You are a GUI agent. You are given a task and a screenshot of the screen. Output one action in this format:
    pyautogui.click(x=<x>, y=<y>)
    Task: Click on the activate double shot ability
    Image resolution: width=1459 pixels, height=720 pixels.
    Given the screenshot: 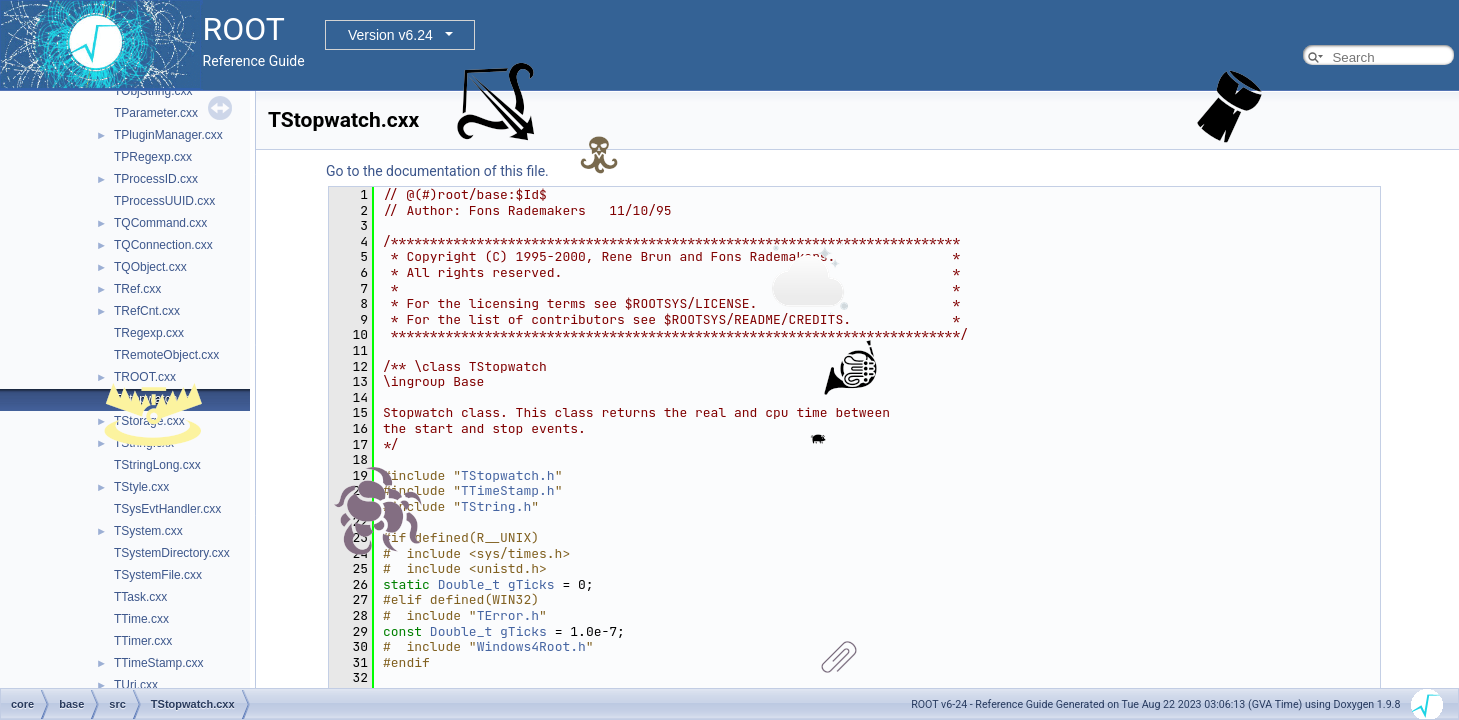 What is the action you would take?
    pyautogui.click(x=495, y=101)
    